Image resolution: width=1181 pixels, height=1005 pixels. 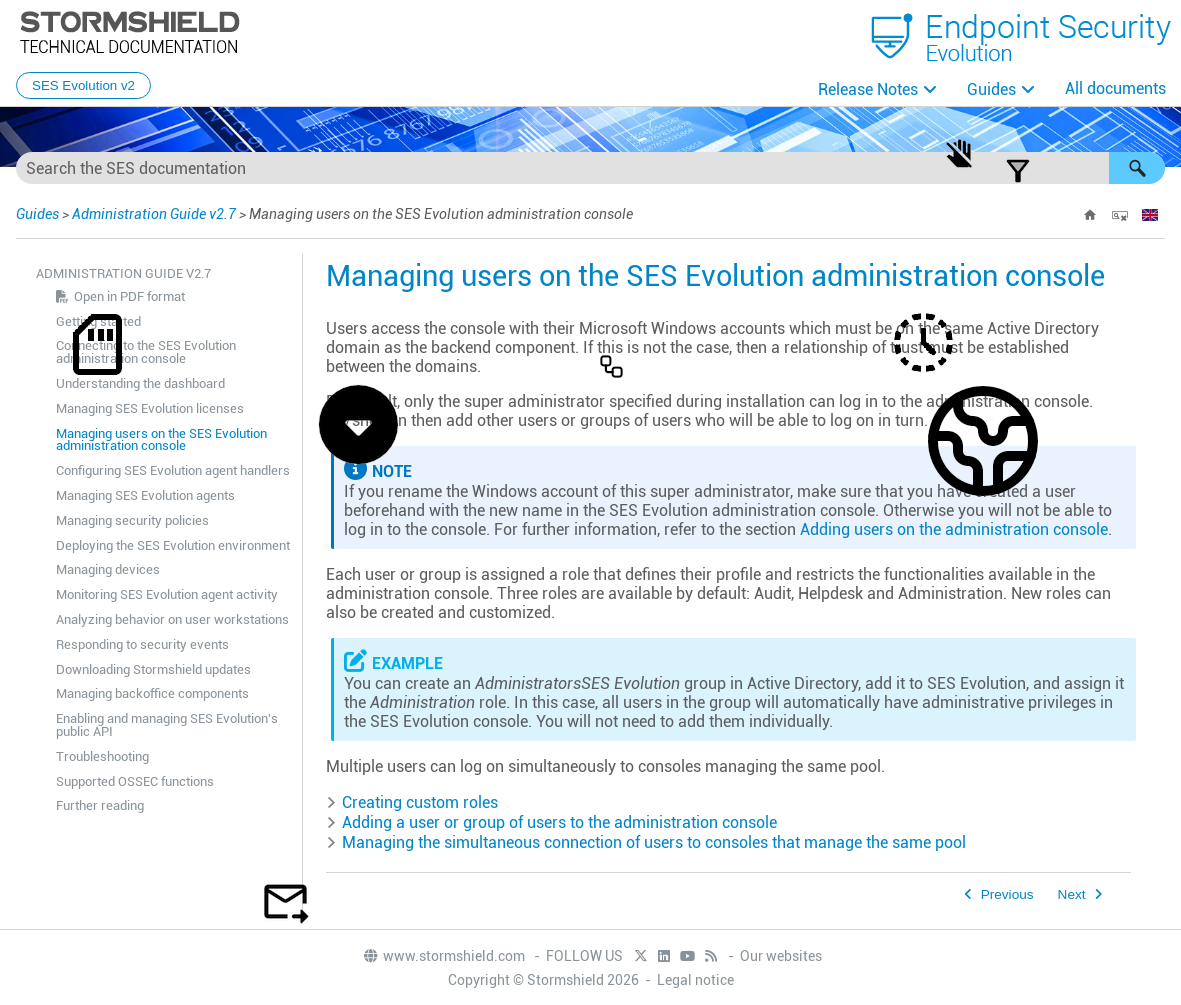 I want to click on toggle history tracking off, so click(x=923, y=342).